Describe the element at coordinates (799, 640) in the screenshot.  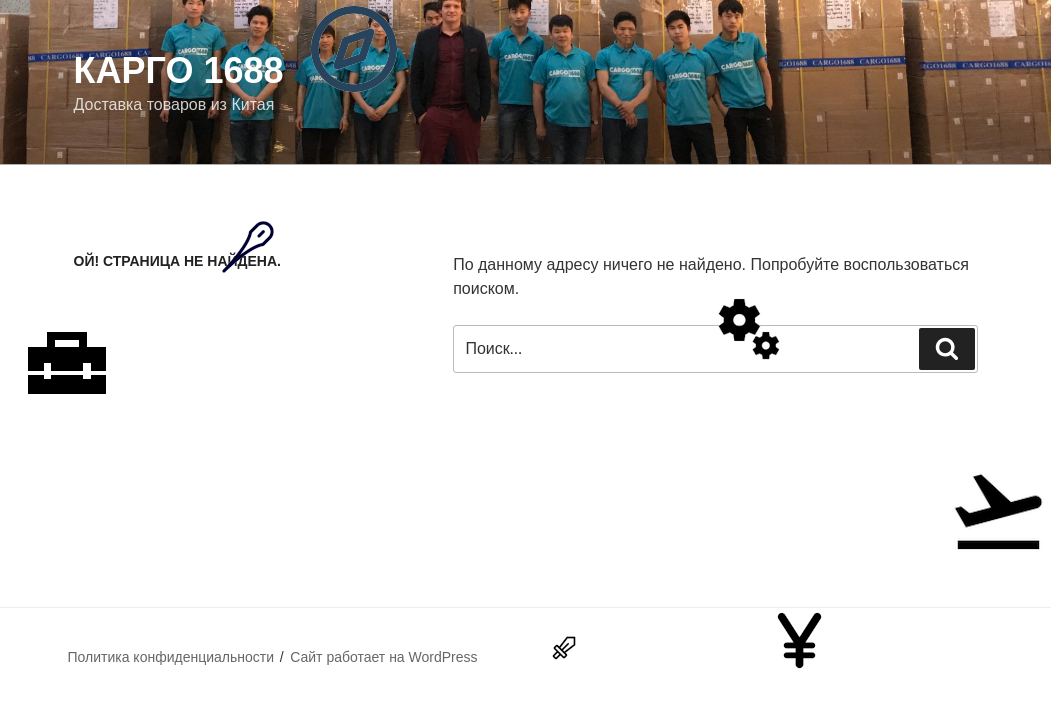
I see `indicates price or payment in Chinese yuan (renminbi)` at that location.